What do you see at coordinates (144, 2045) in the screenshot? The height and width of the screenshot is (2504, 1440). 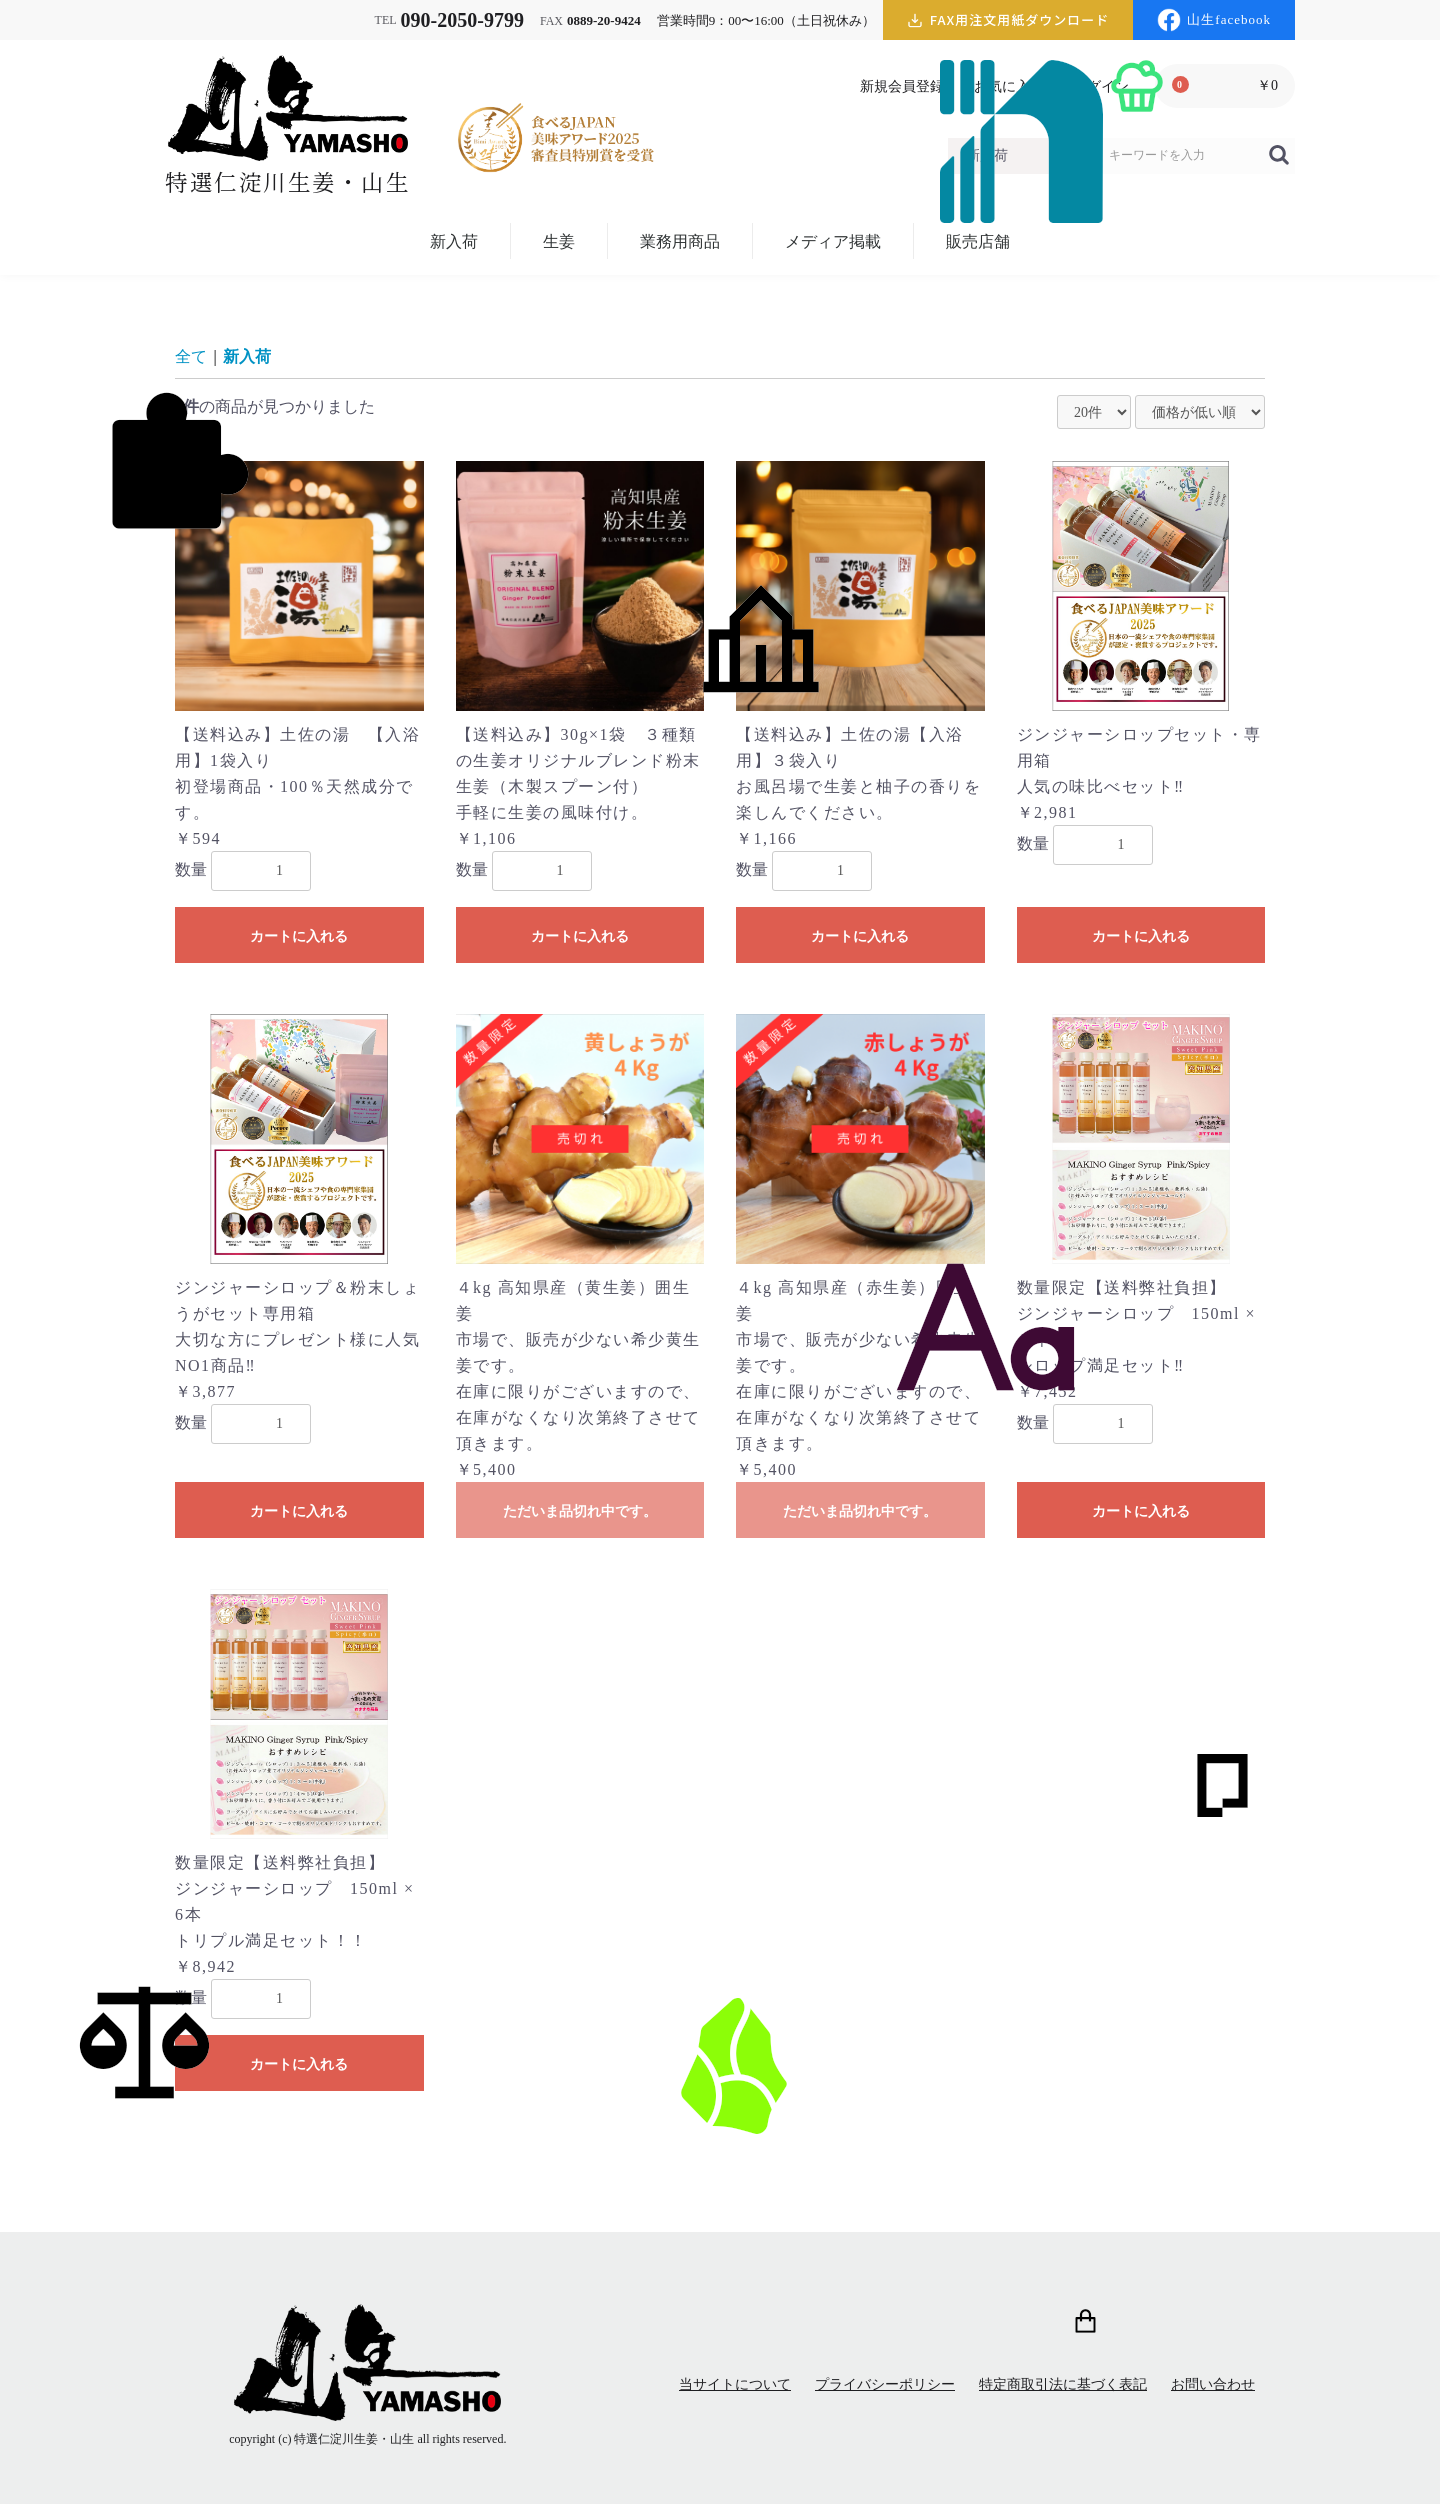 I see `access legal or terms of service information` at bounding box center [144, 2045].